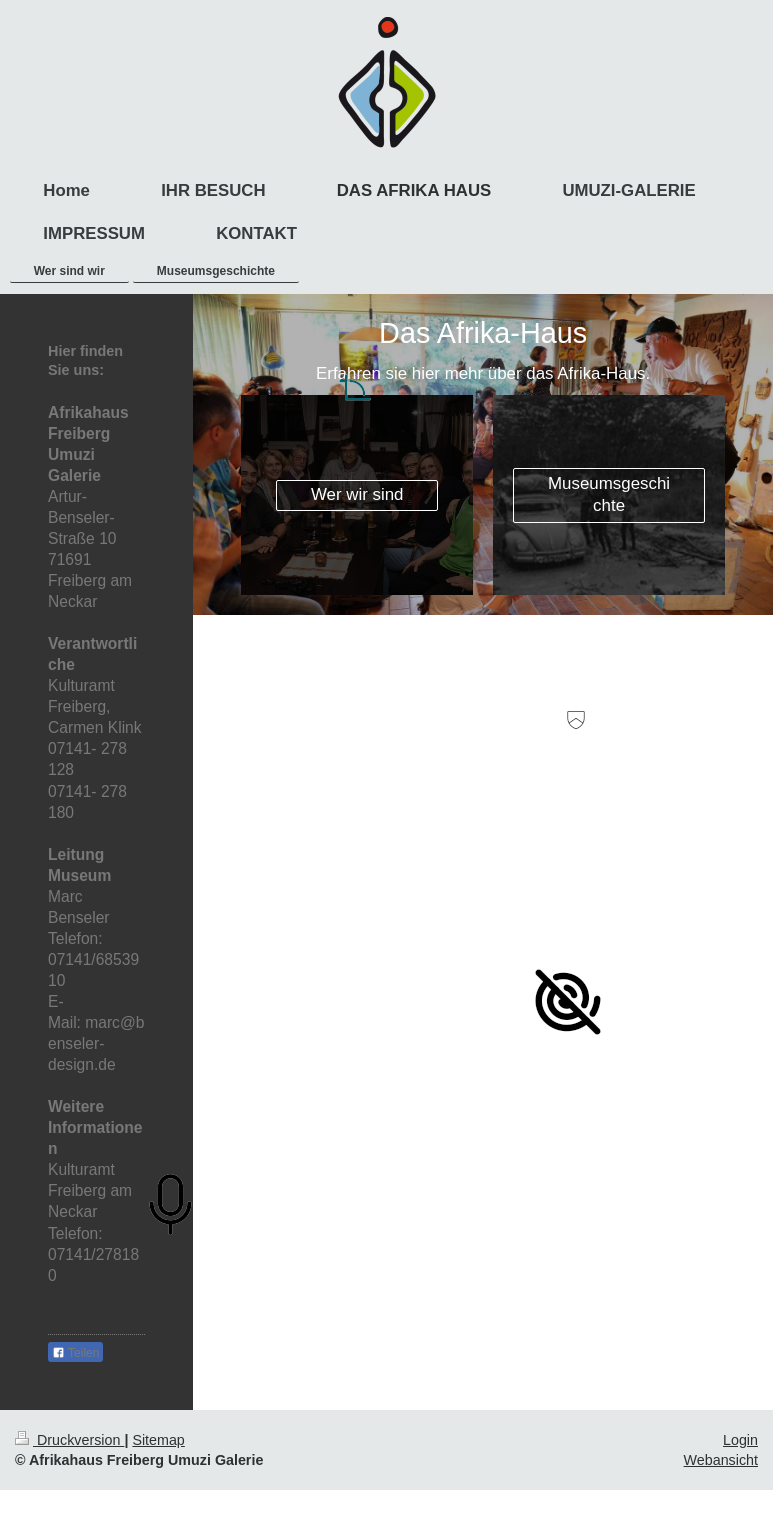  Describe the element at coordinates (568, 1002) in the screenshot. I see `disable spiral or swirl effect` at that location.